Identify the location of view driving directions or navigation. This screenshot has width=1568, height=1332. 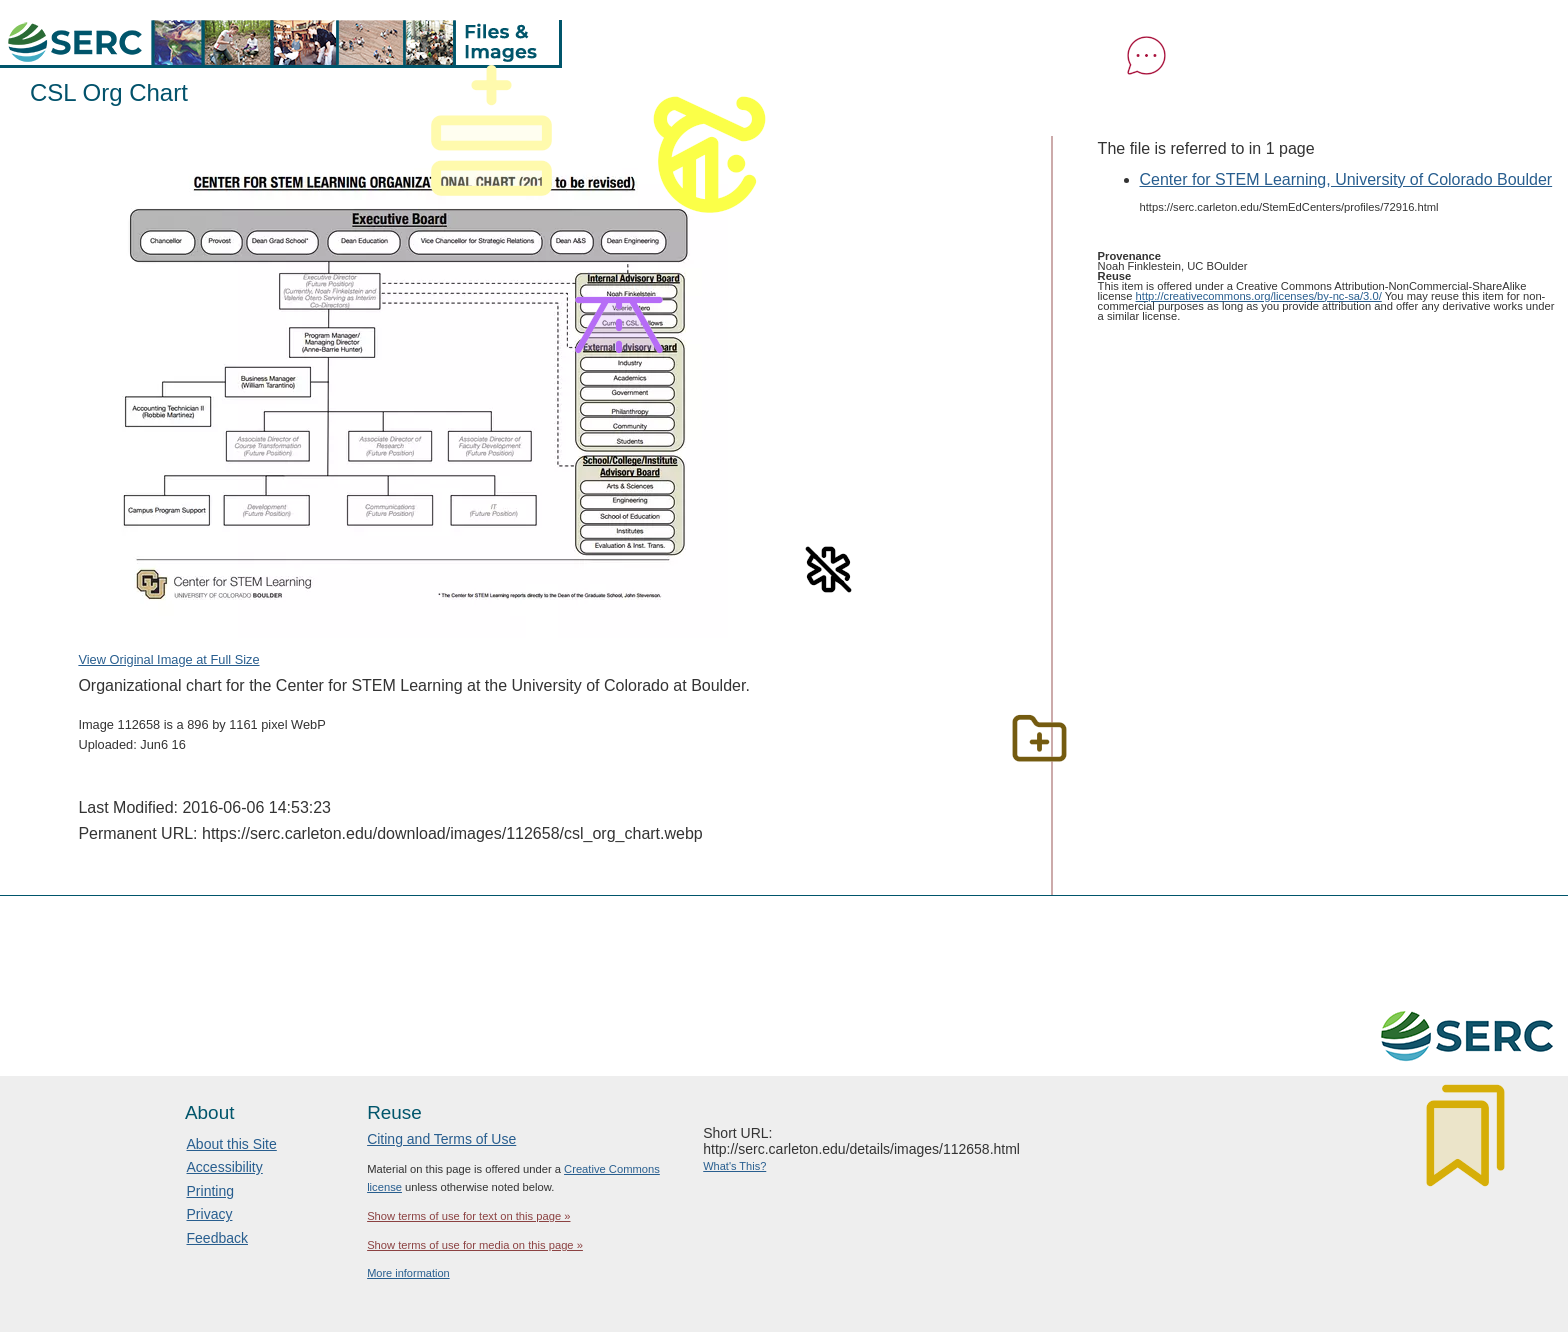
(619, 325).